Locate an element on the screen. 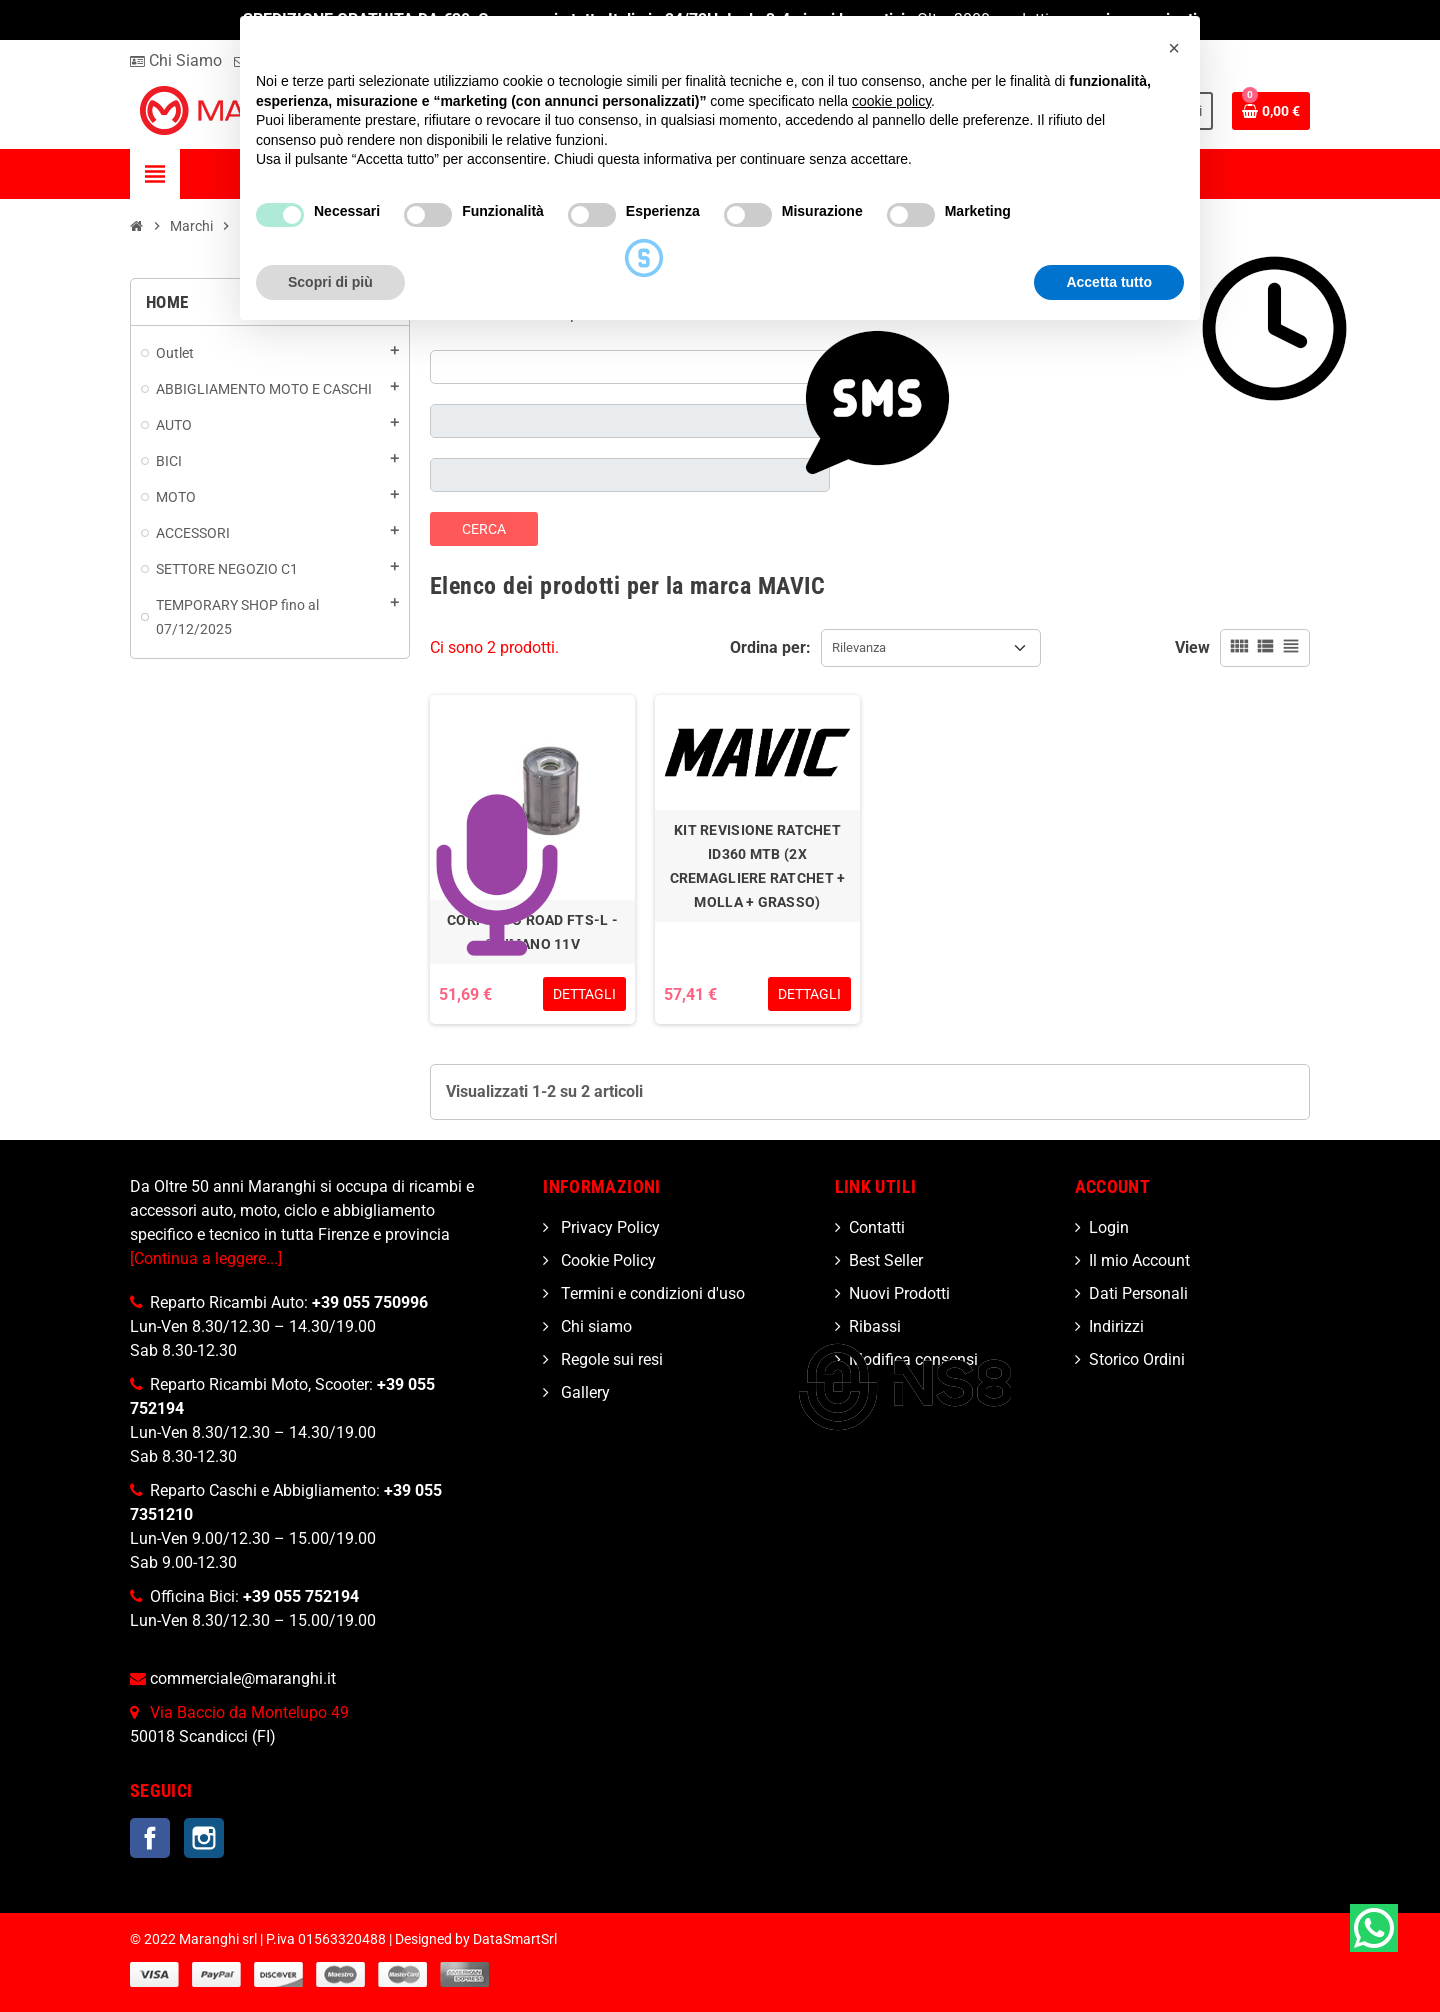 This screenshot has width=1440, height=2012. NS8 brand logo is located at coordinates (905, 1387).